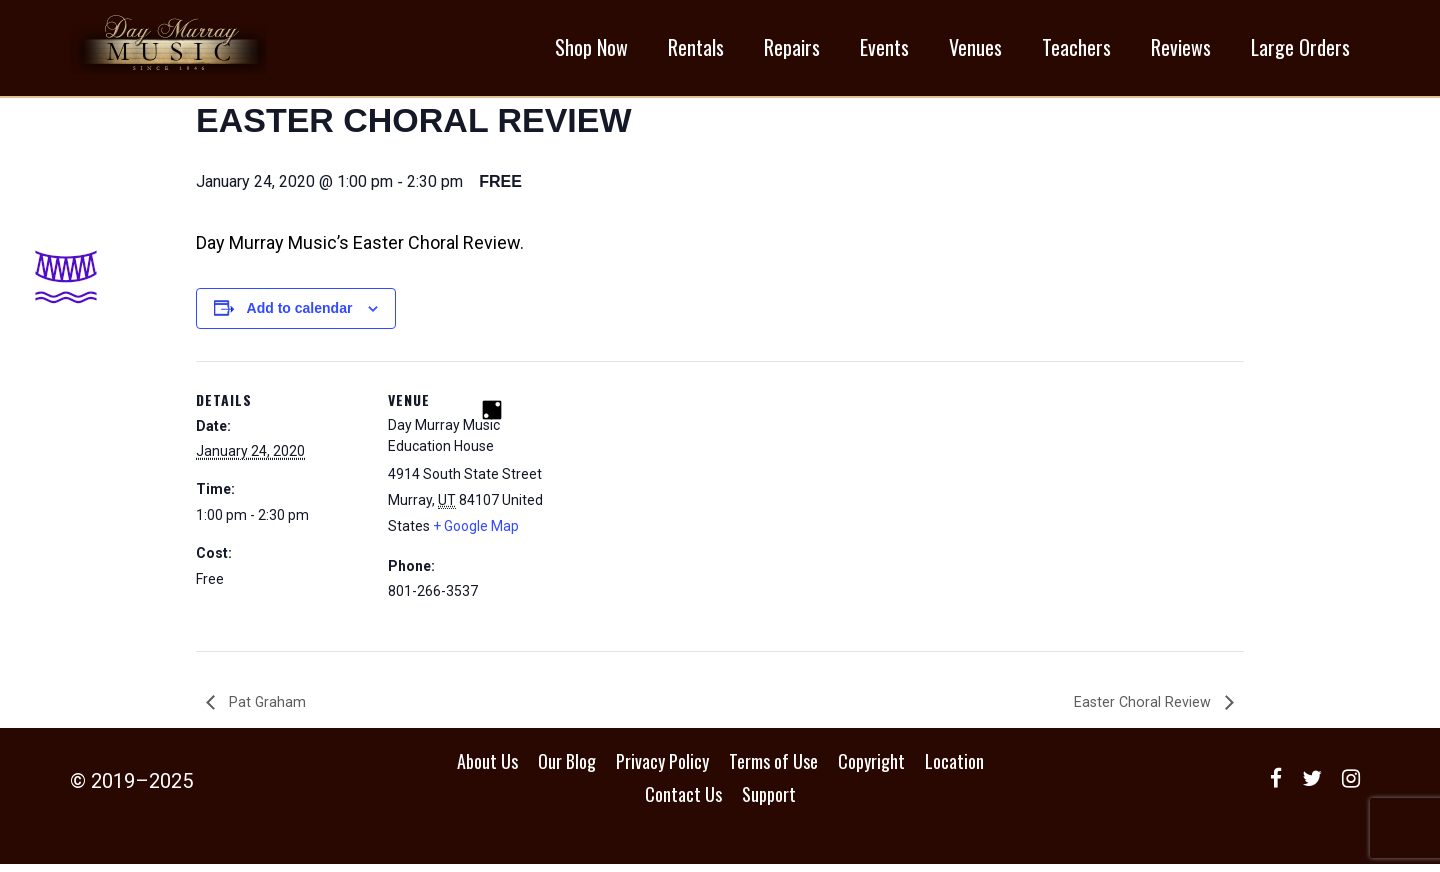 Image resolution: width=1440 pixels, height=872 pixels. What do you see at coordinates (492, 410) in the screenshot?
I see `roll the dice or randomize` at bounding box center [492, 410].